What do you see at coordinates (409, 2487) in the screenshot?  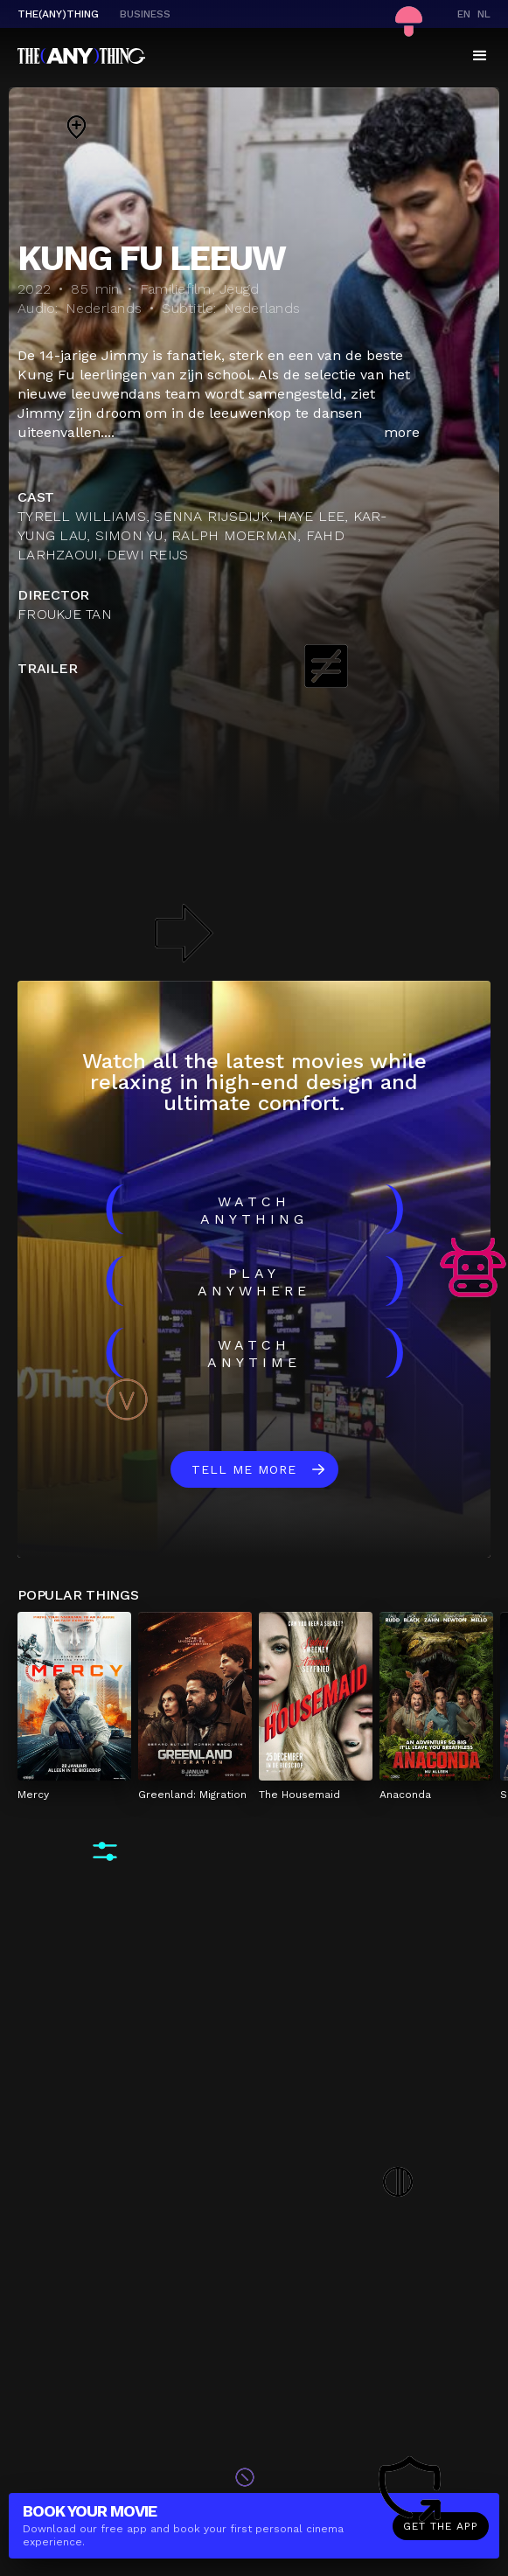 I see `share security settings or permissions` at bounding box center [409, 2487].